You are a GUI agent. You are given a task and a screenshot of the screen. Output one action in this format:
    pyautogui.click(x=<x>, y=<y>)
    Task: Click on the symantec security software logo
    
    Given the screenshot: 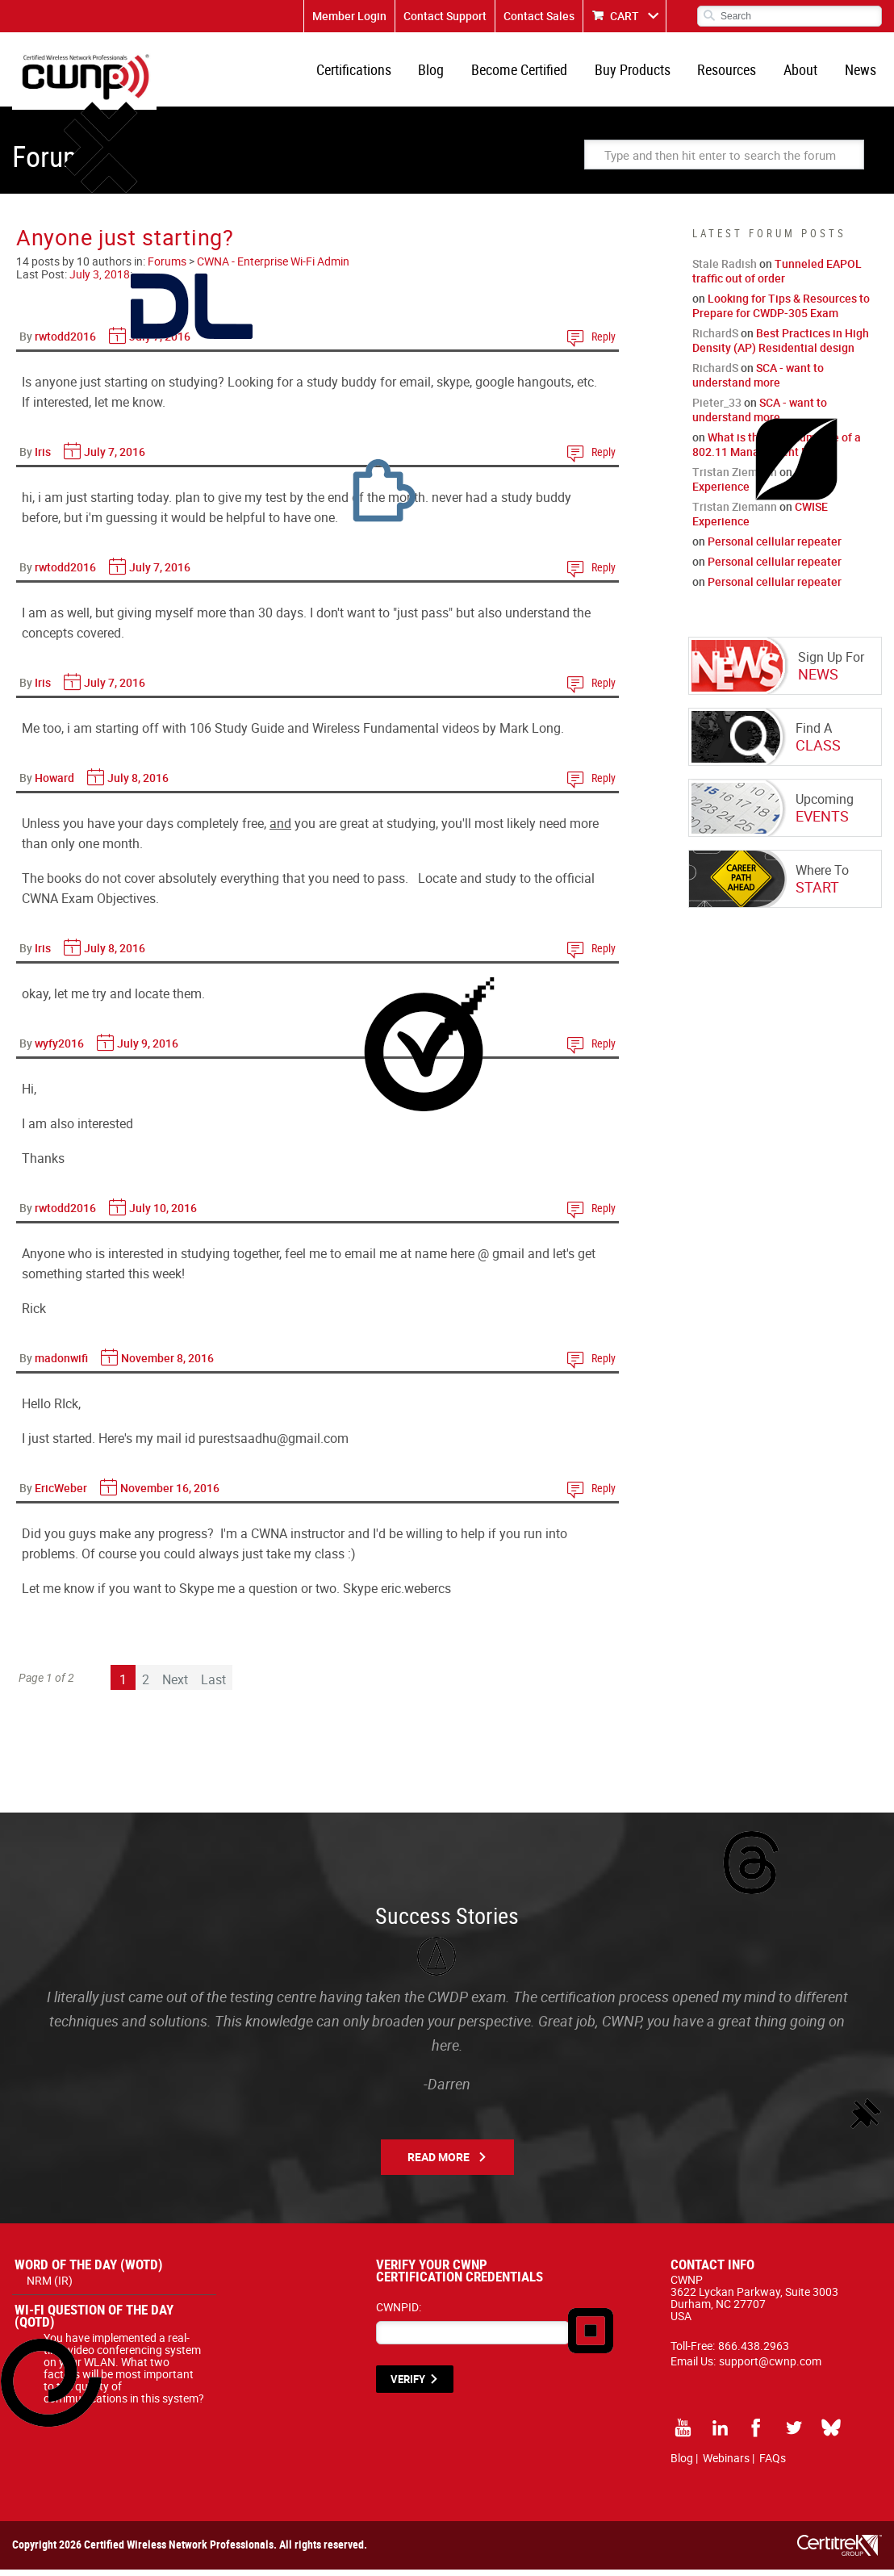 What is the action you would take?
    pyautogui.click(x=429, y=1044)
    